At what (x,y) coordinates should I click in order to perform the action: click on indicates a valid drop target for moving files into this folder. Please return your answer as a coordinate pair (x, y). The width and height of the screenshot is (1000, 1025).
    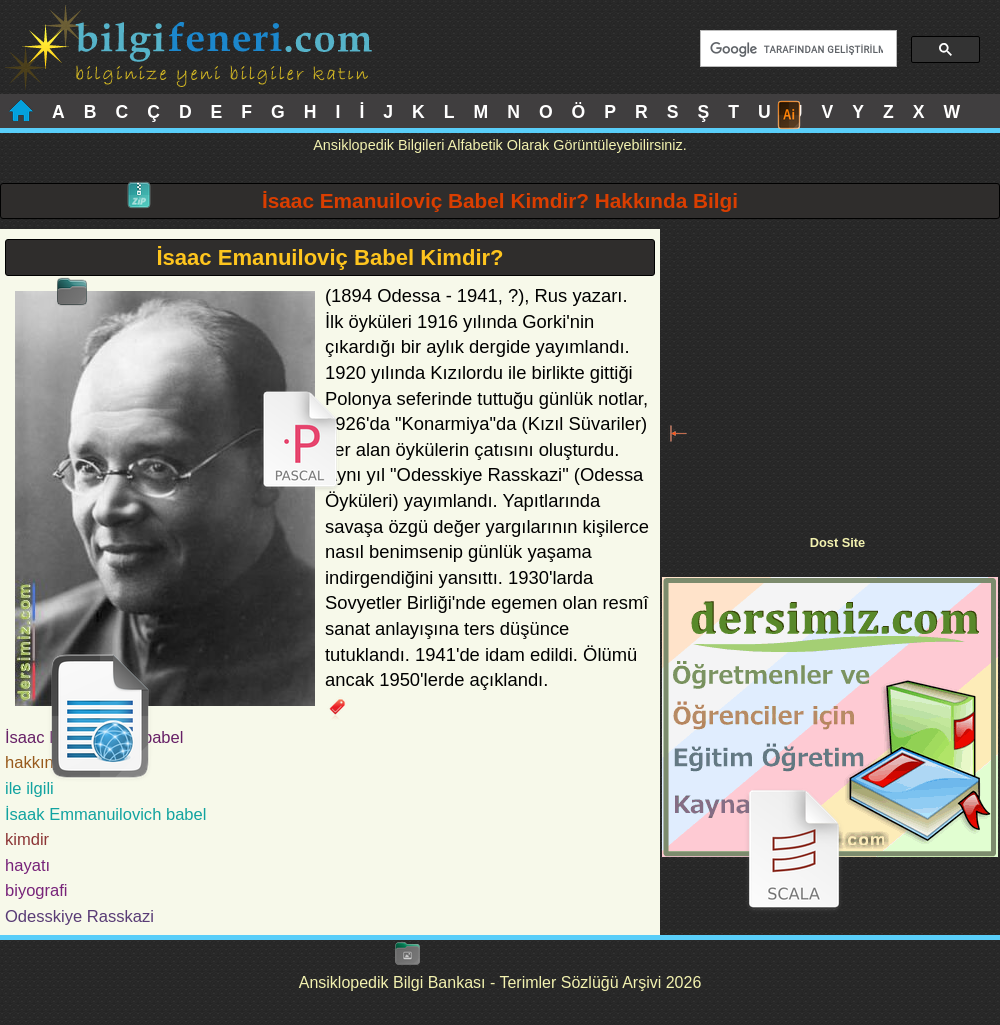
    Looking at the image, I should click on (72, 291).